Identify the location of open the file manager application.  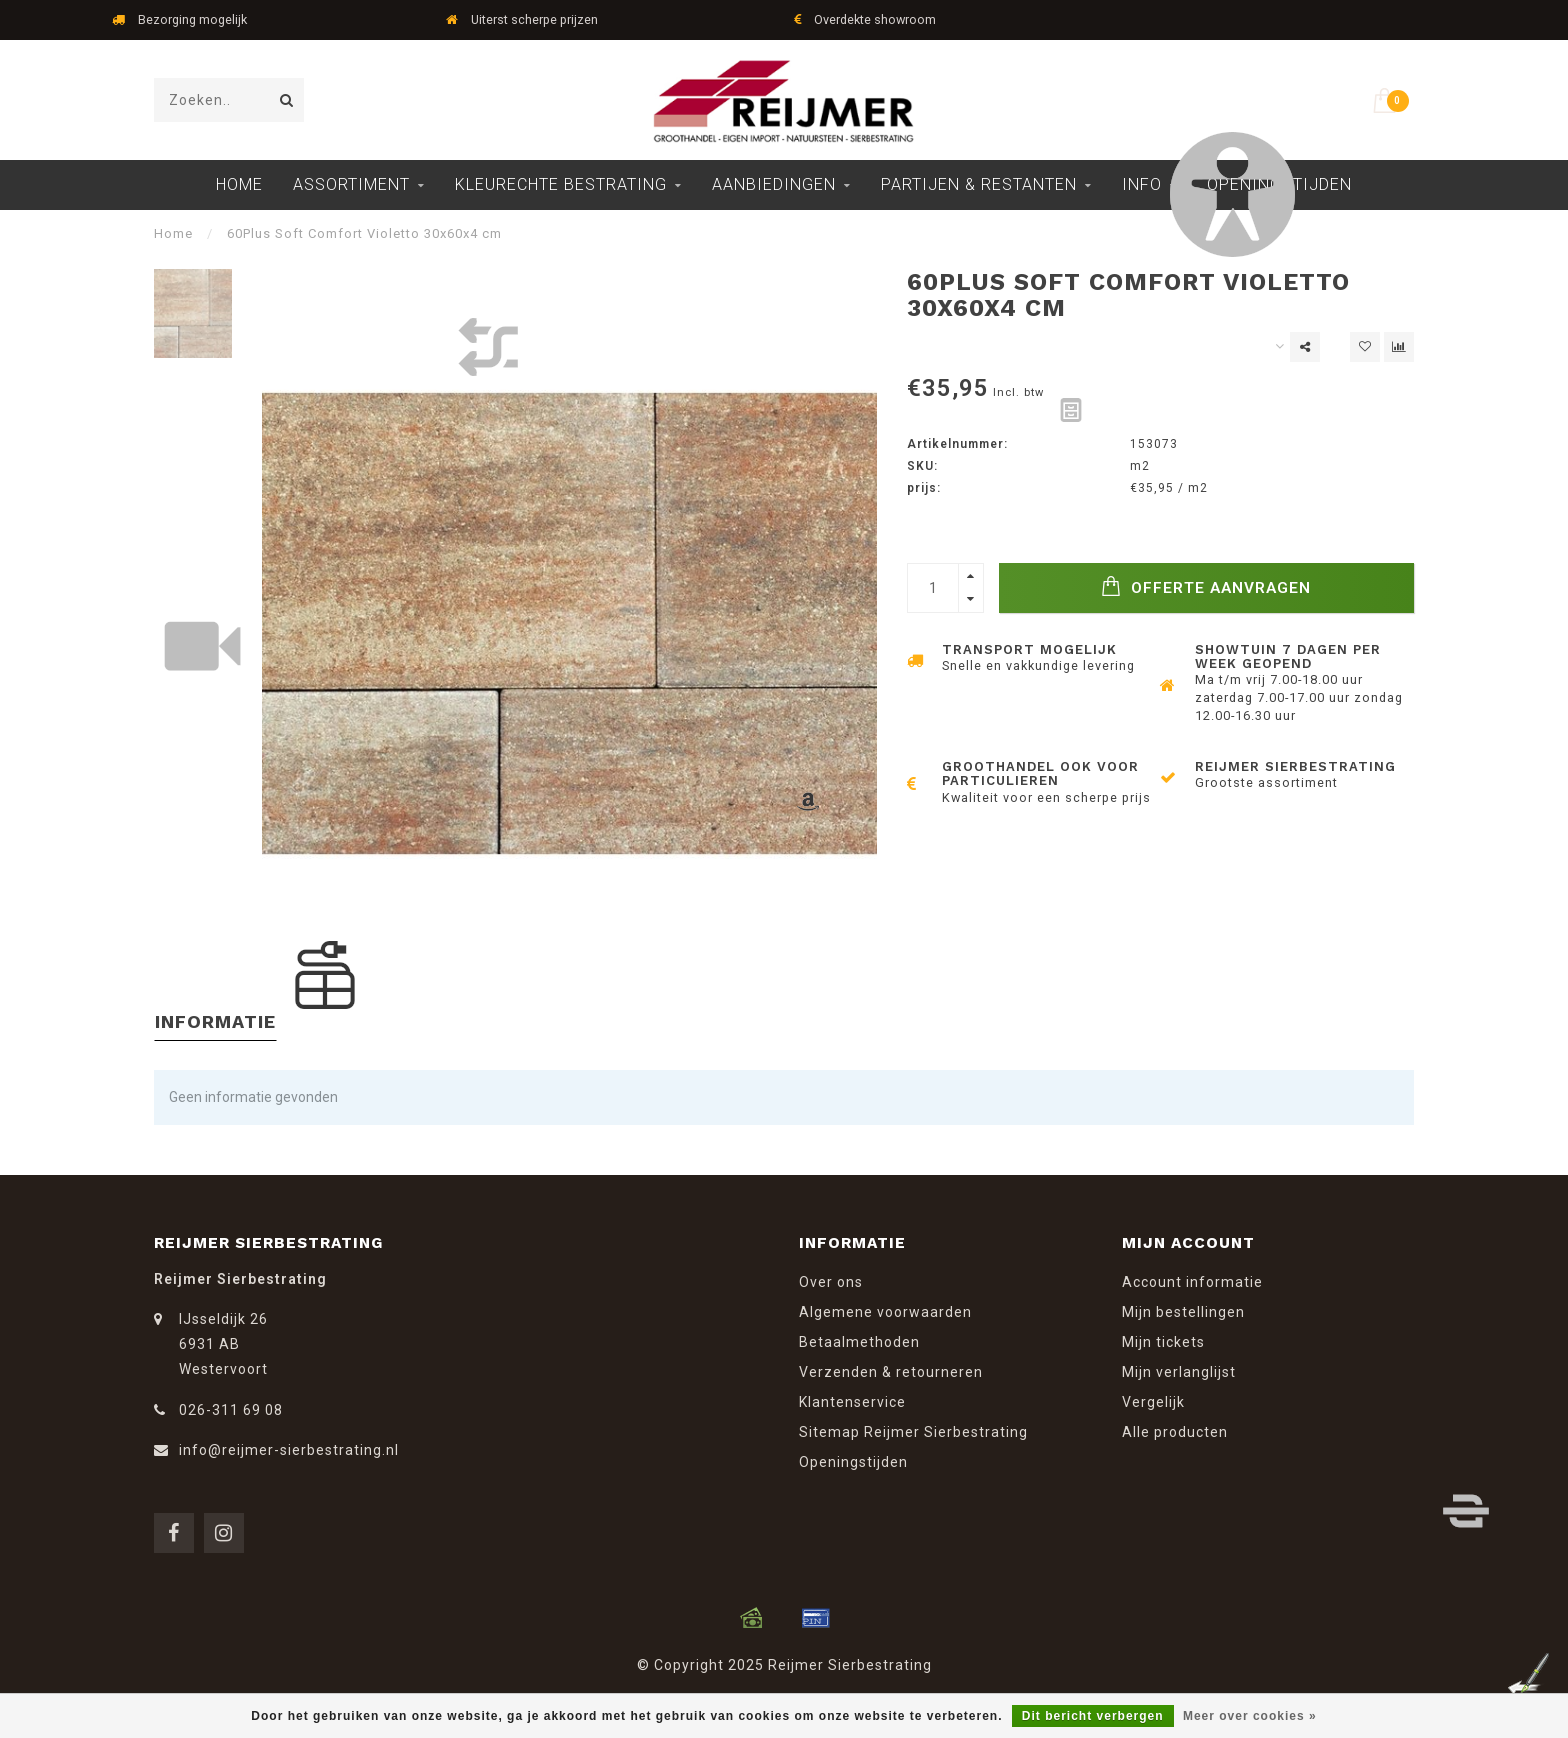
(1071, 410).